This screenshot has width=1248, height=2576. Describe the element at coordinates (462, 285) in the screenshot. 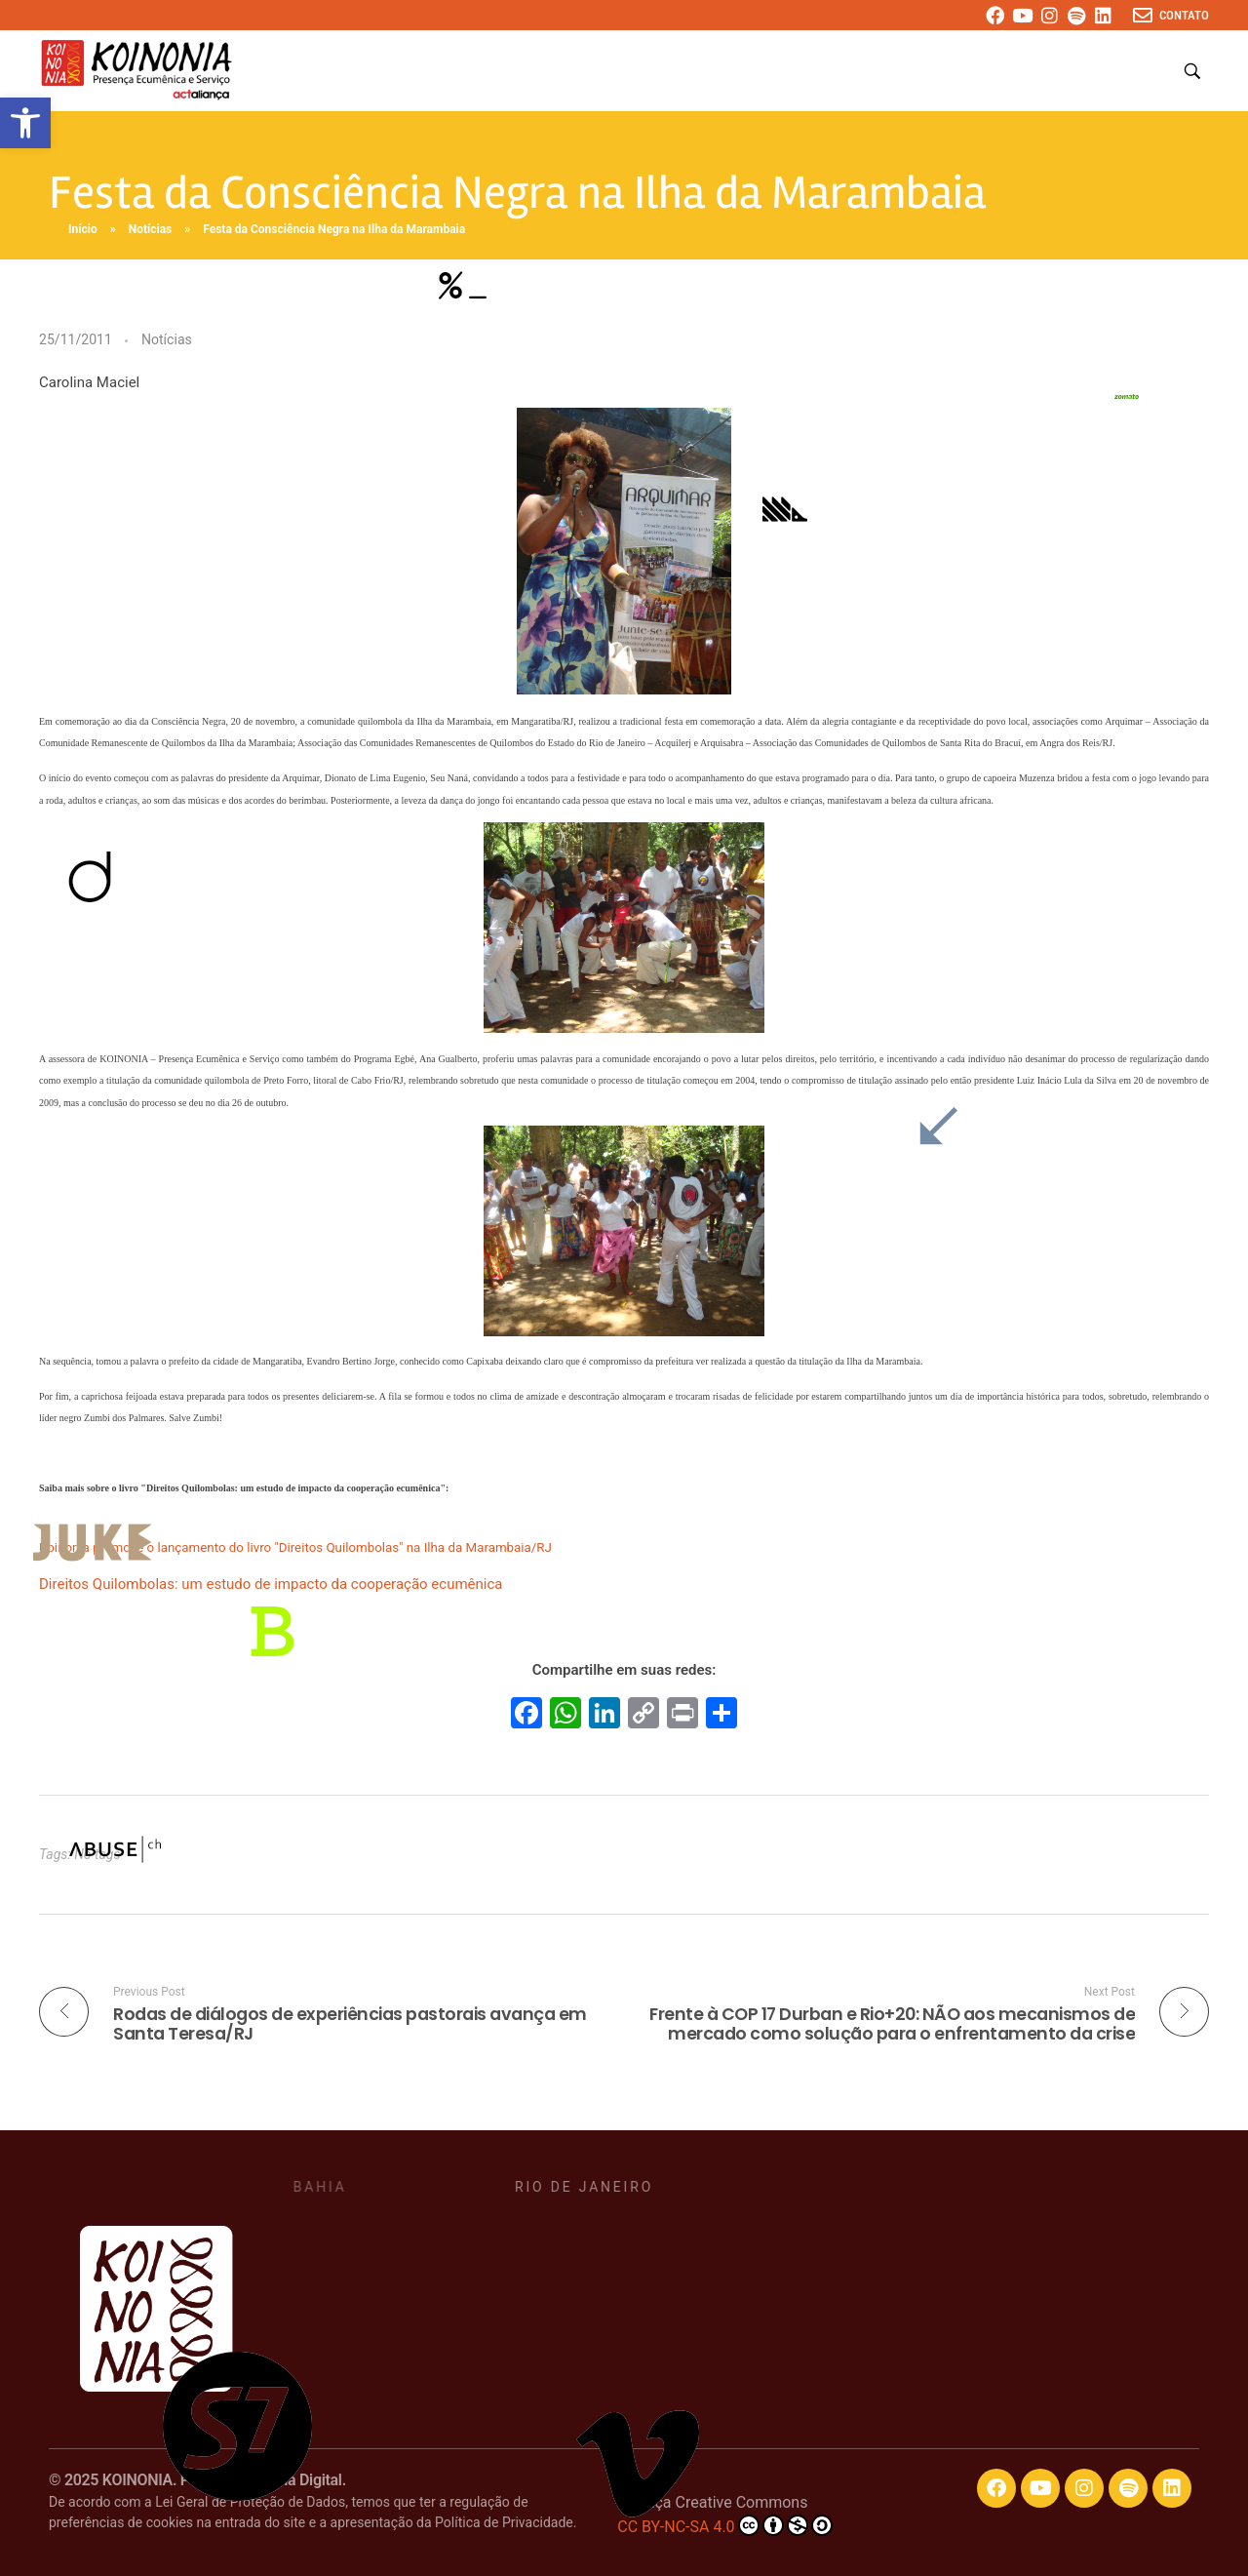

I see `zsh shell or terminal application` at that location.